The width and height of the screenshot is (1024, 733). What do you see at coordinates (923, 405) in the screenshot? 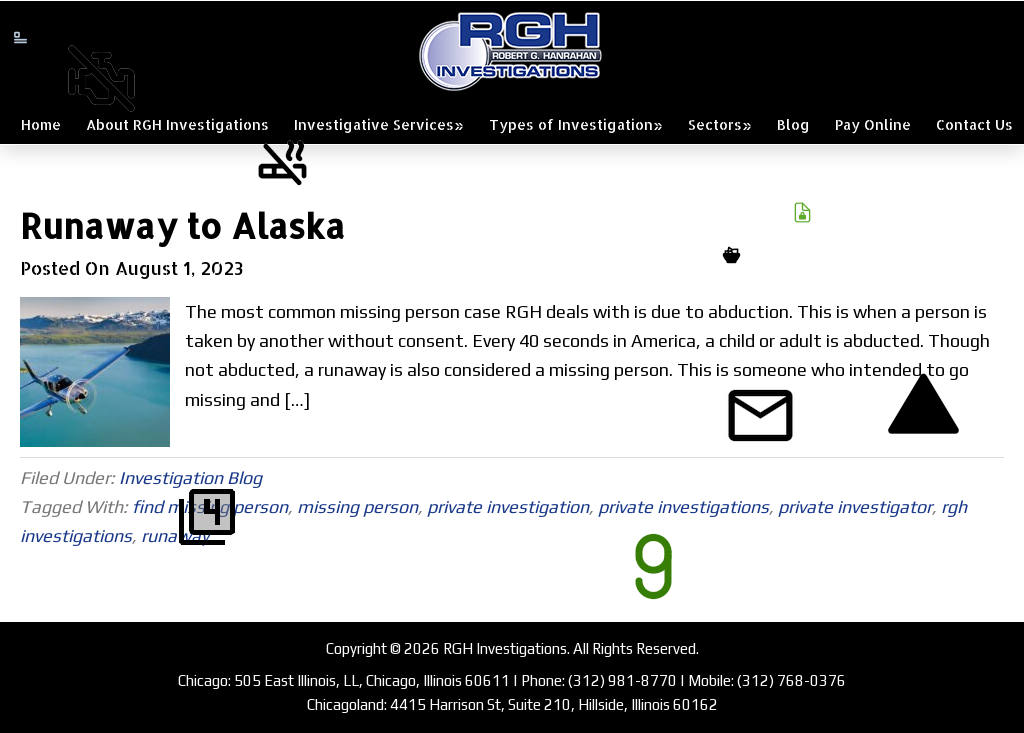
I see `vercel platform logo` at bounding box center [923, 405].